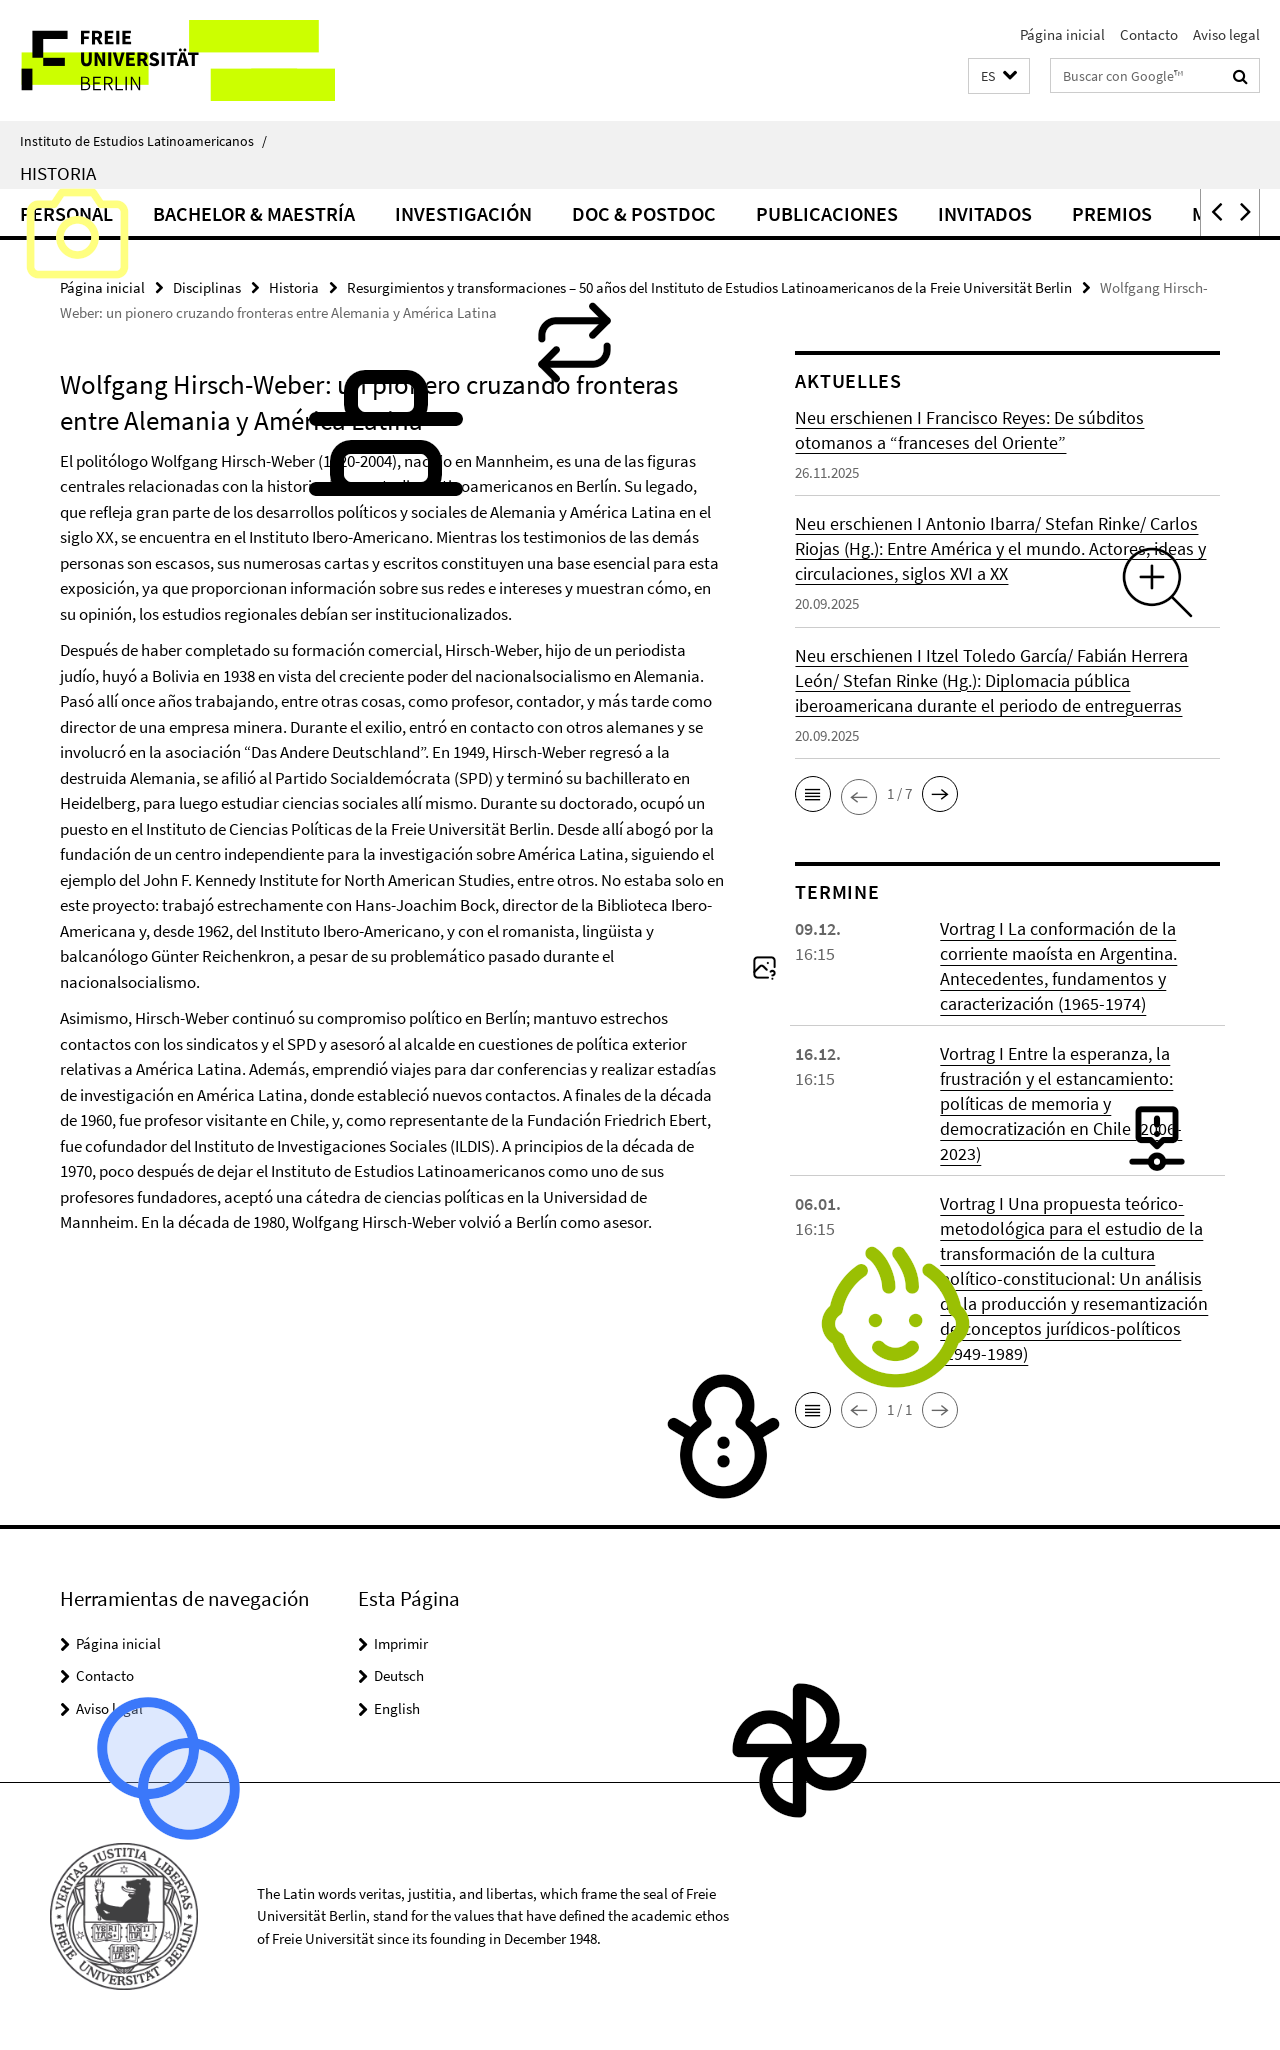 The height and width of the screenshot is (2050, 1280). Describe the element at coordinates (1157, 1137) in the screenshot. I see `indicates a timeline event requiring attention` at that location.